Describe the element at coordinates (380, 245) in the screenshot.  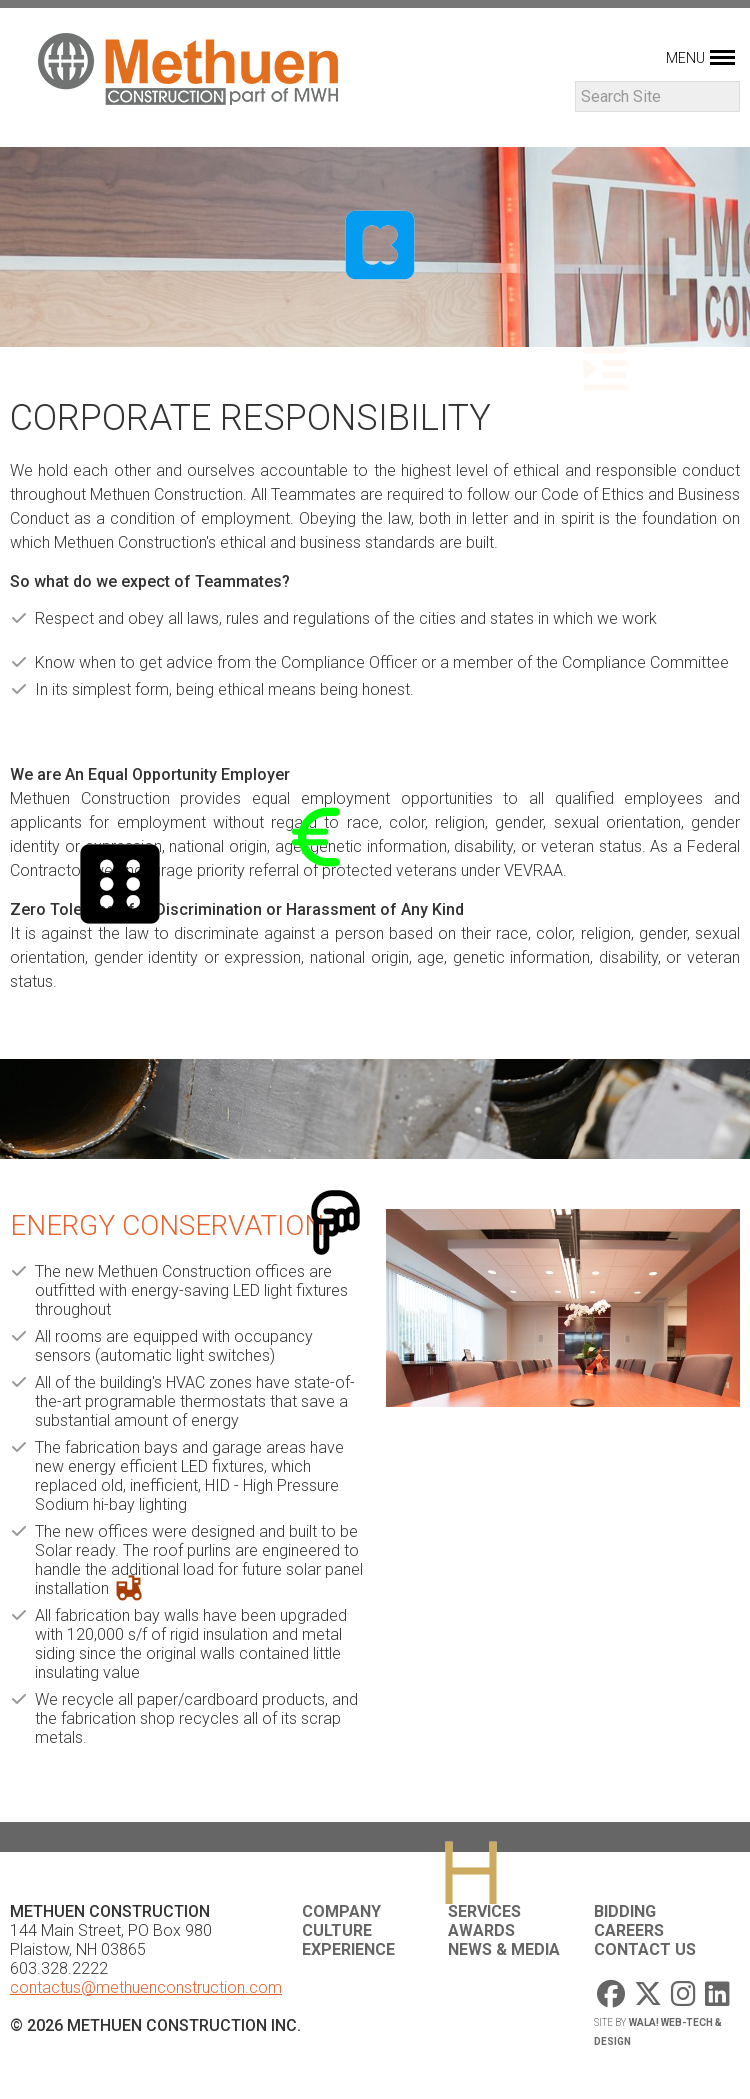
I see `visit Kickstarter crowdfunding platform` at that location.